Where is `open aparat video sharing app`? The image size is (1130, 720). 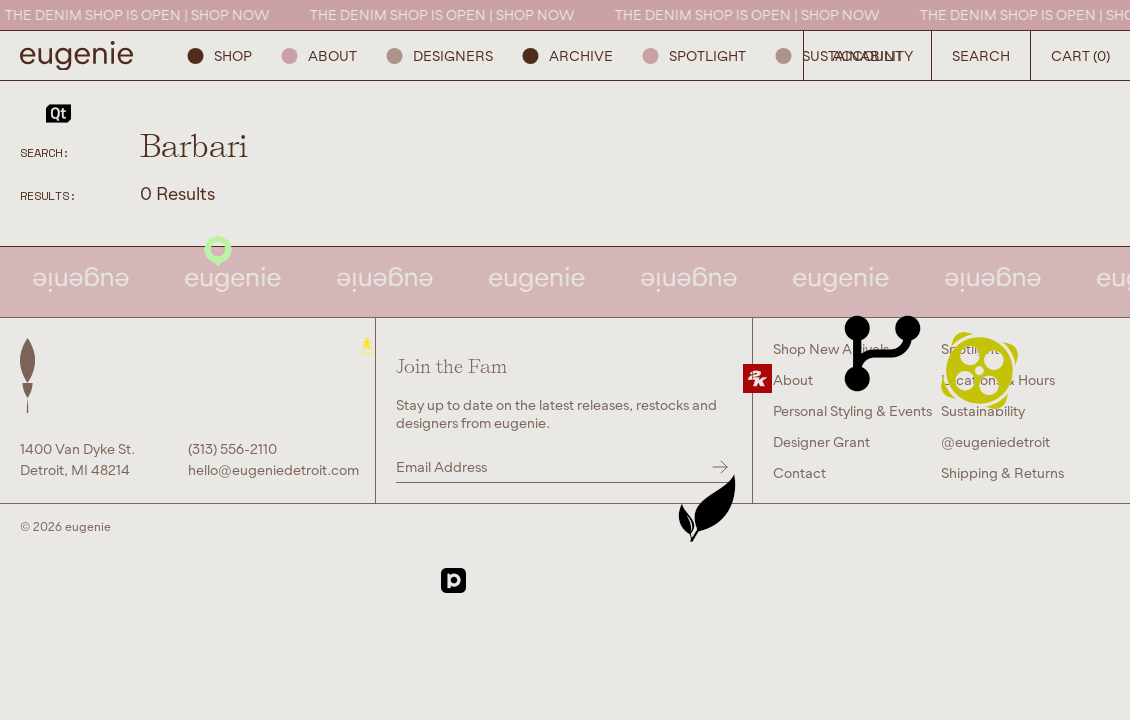 open aparat video sharing app is located at coordinates (979, 370).